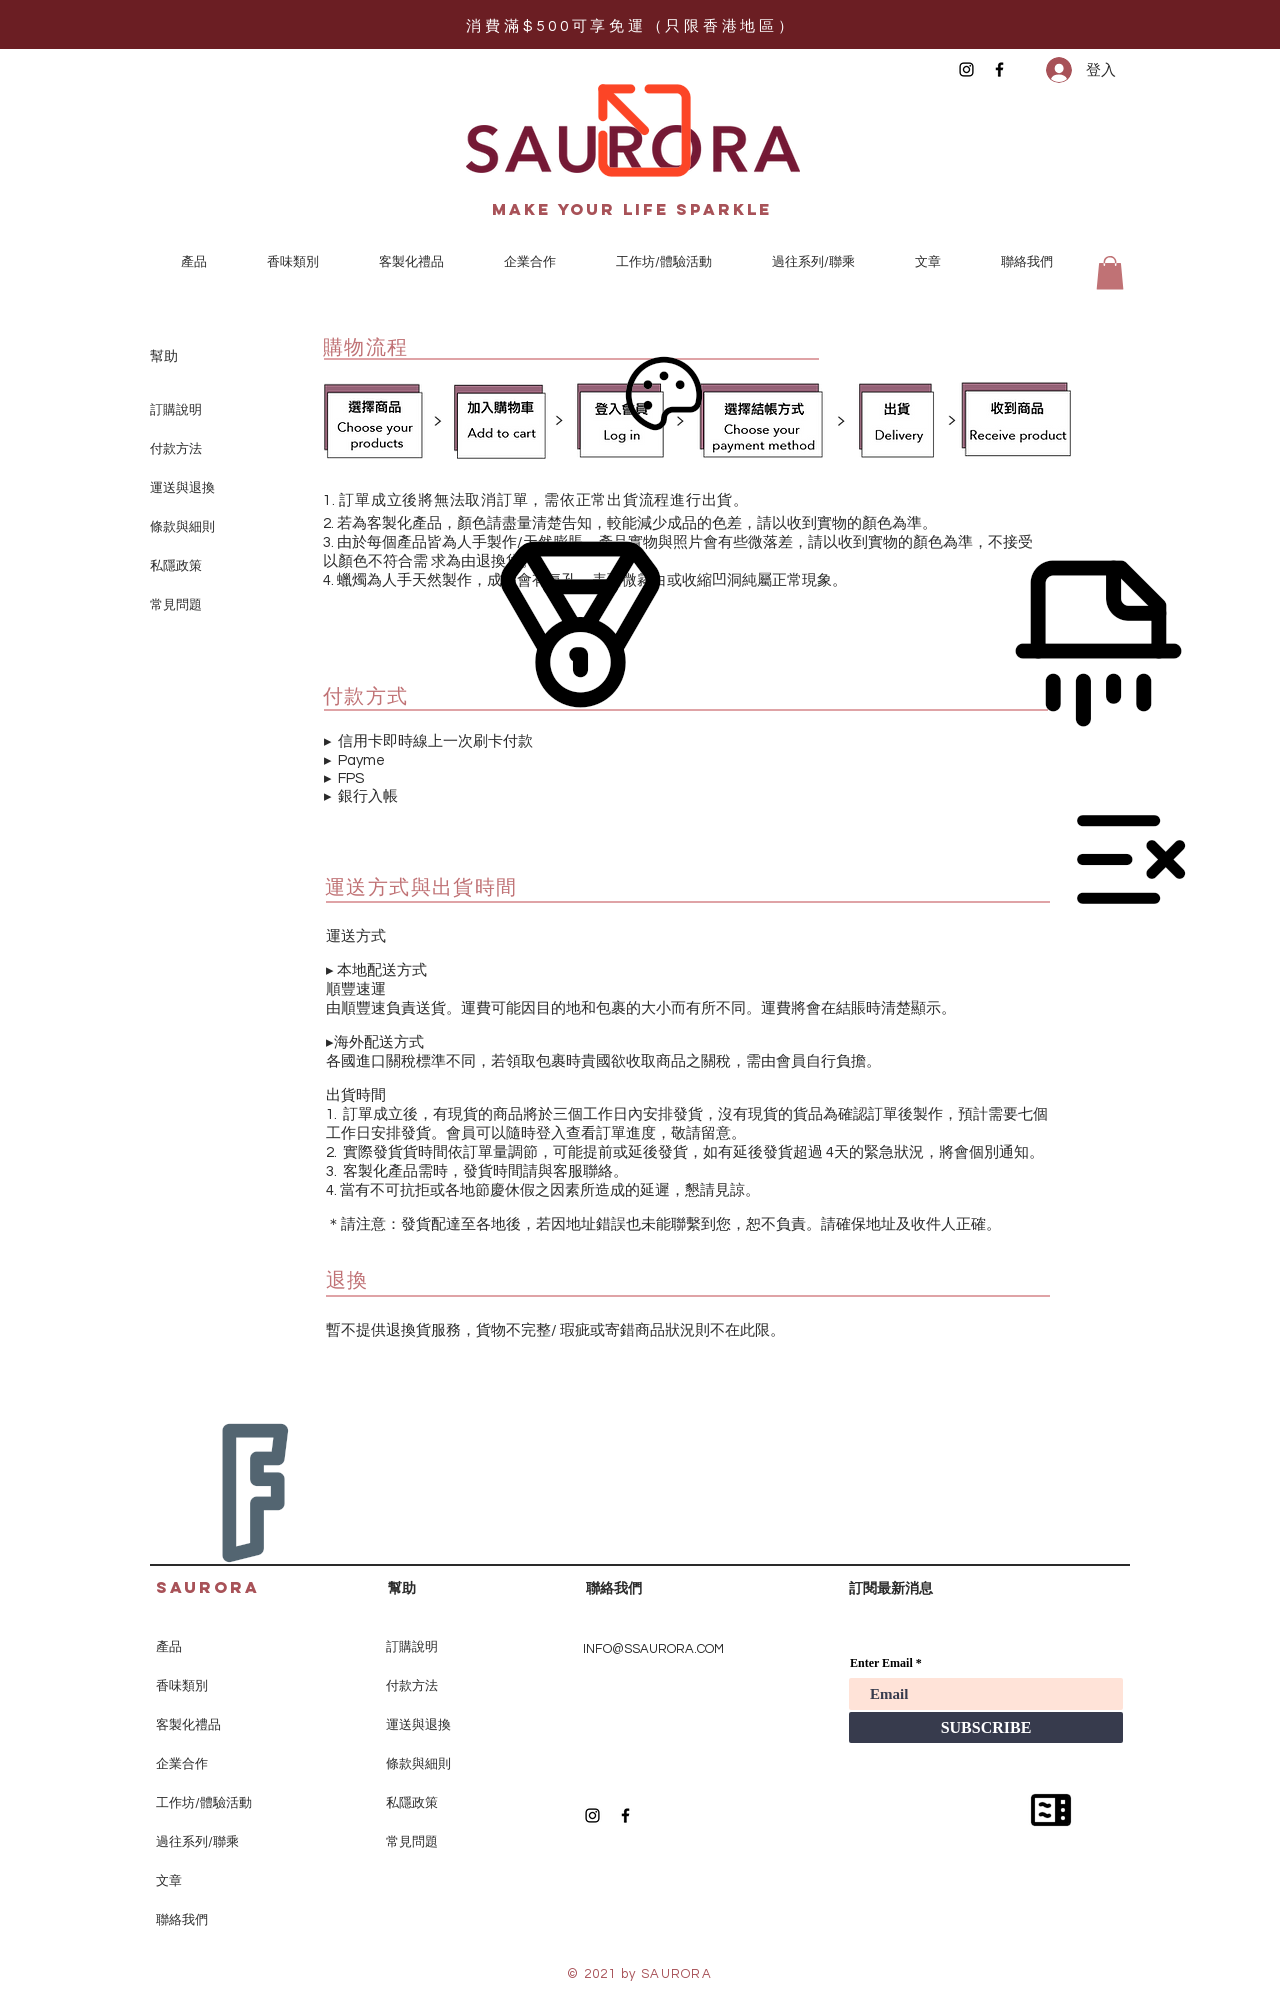 The width and height of the screenshot is (1280, 1989). I want to click on view achievements or awards, so click(580, 624).